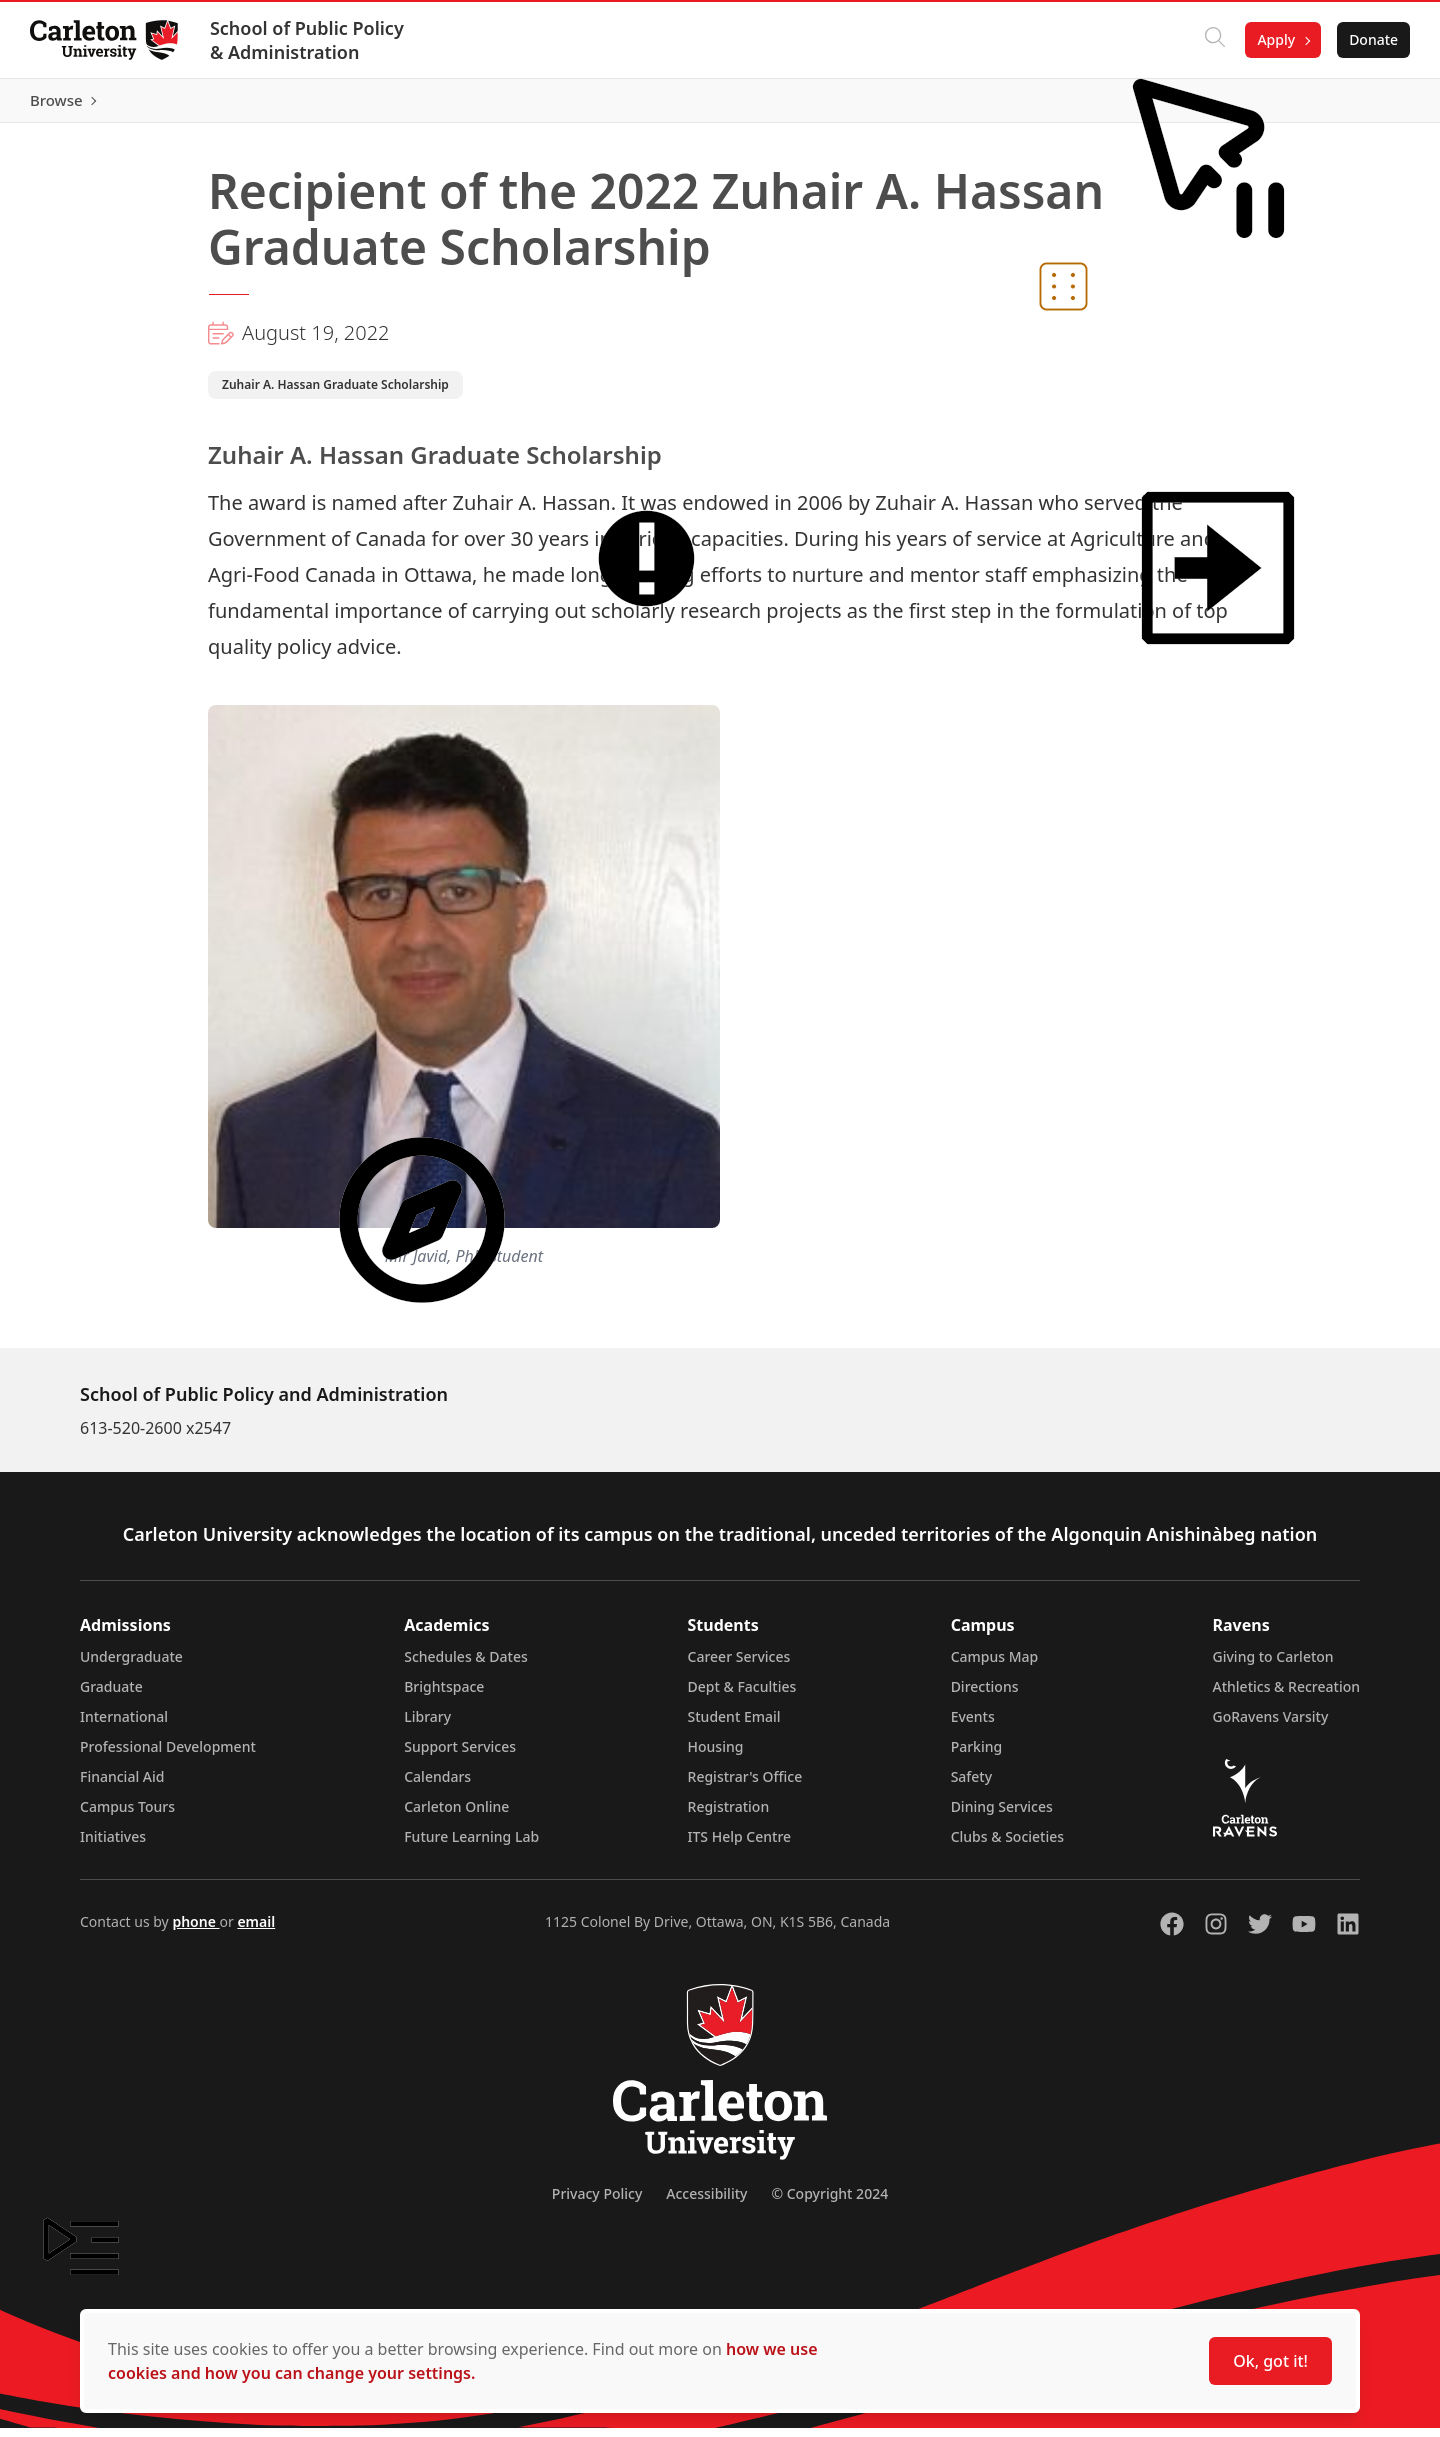 Image resolution: width=1440 pixels, height=2437 pixels. Describe the element at coordinates (1063, 286) in the screenshot. I see `randomize or shuffle content` at that location.